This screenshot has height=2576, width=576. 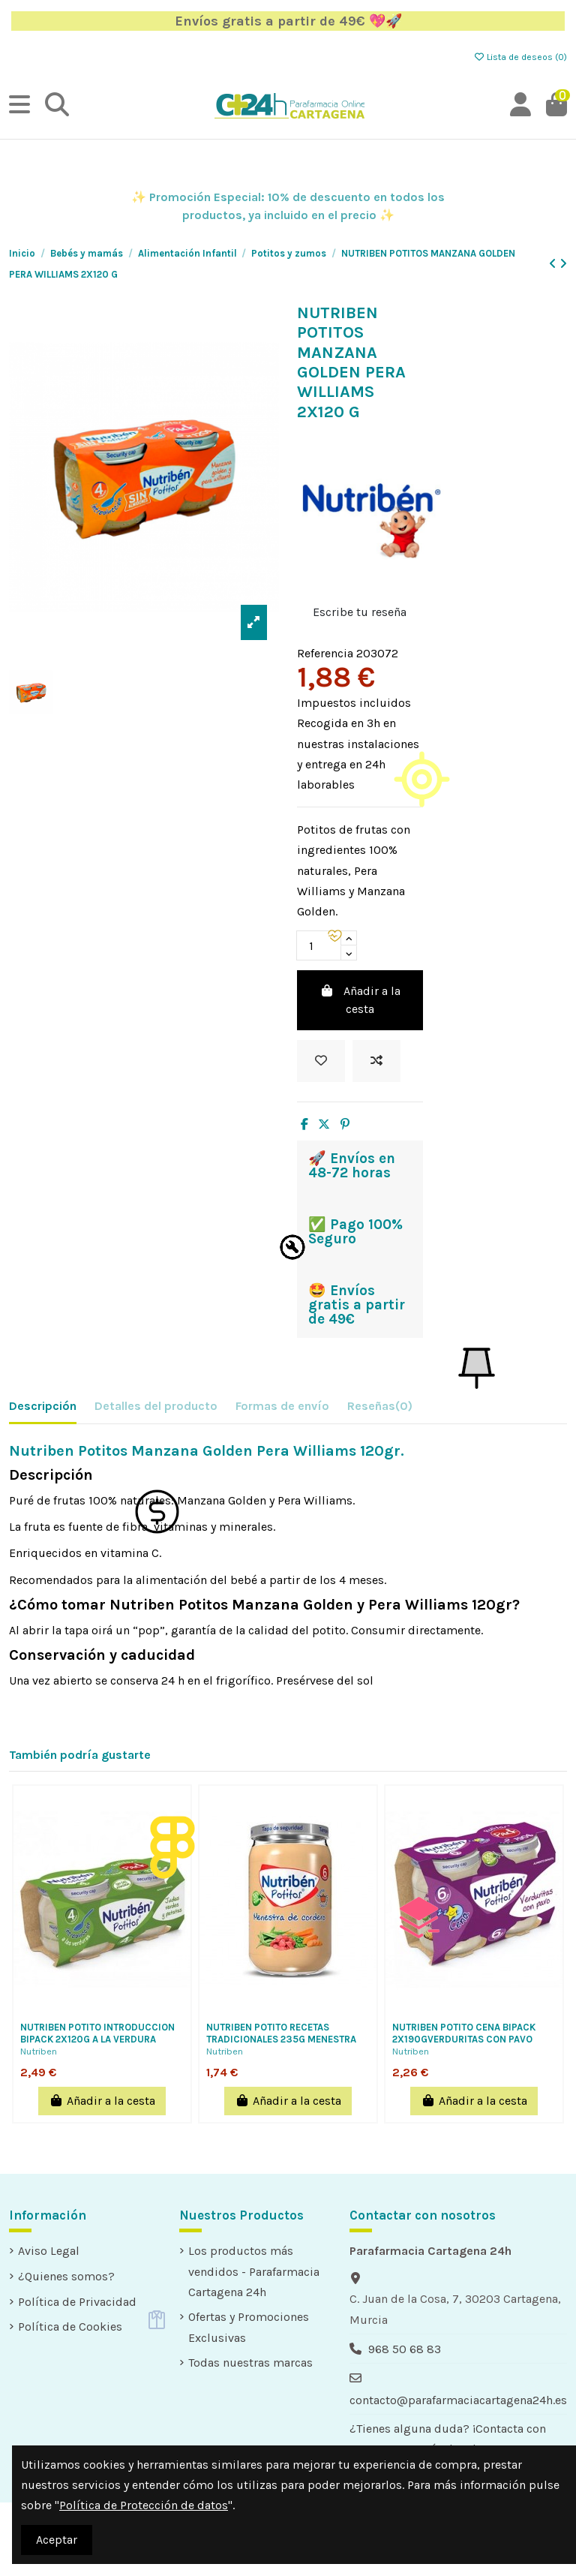 I want to click on view account balance or financial summary, so click(x=157, y=1511).